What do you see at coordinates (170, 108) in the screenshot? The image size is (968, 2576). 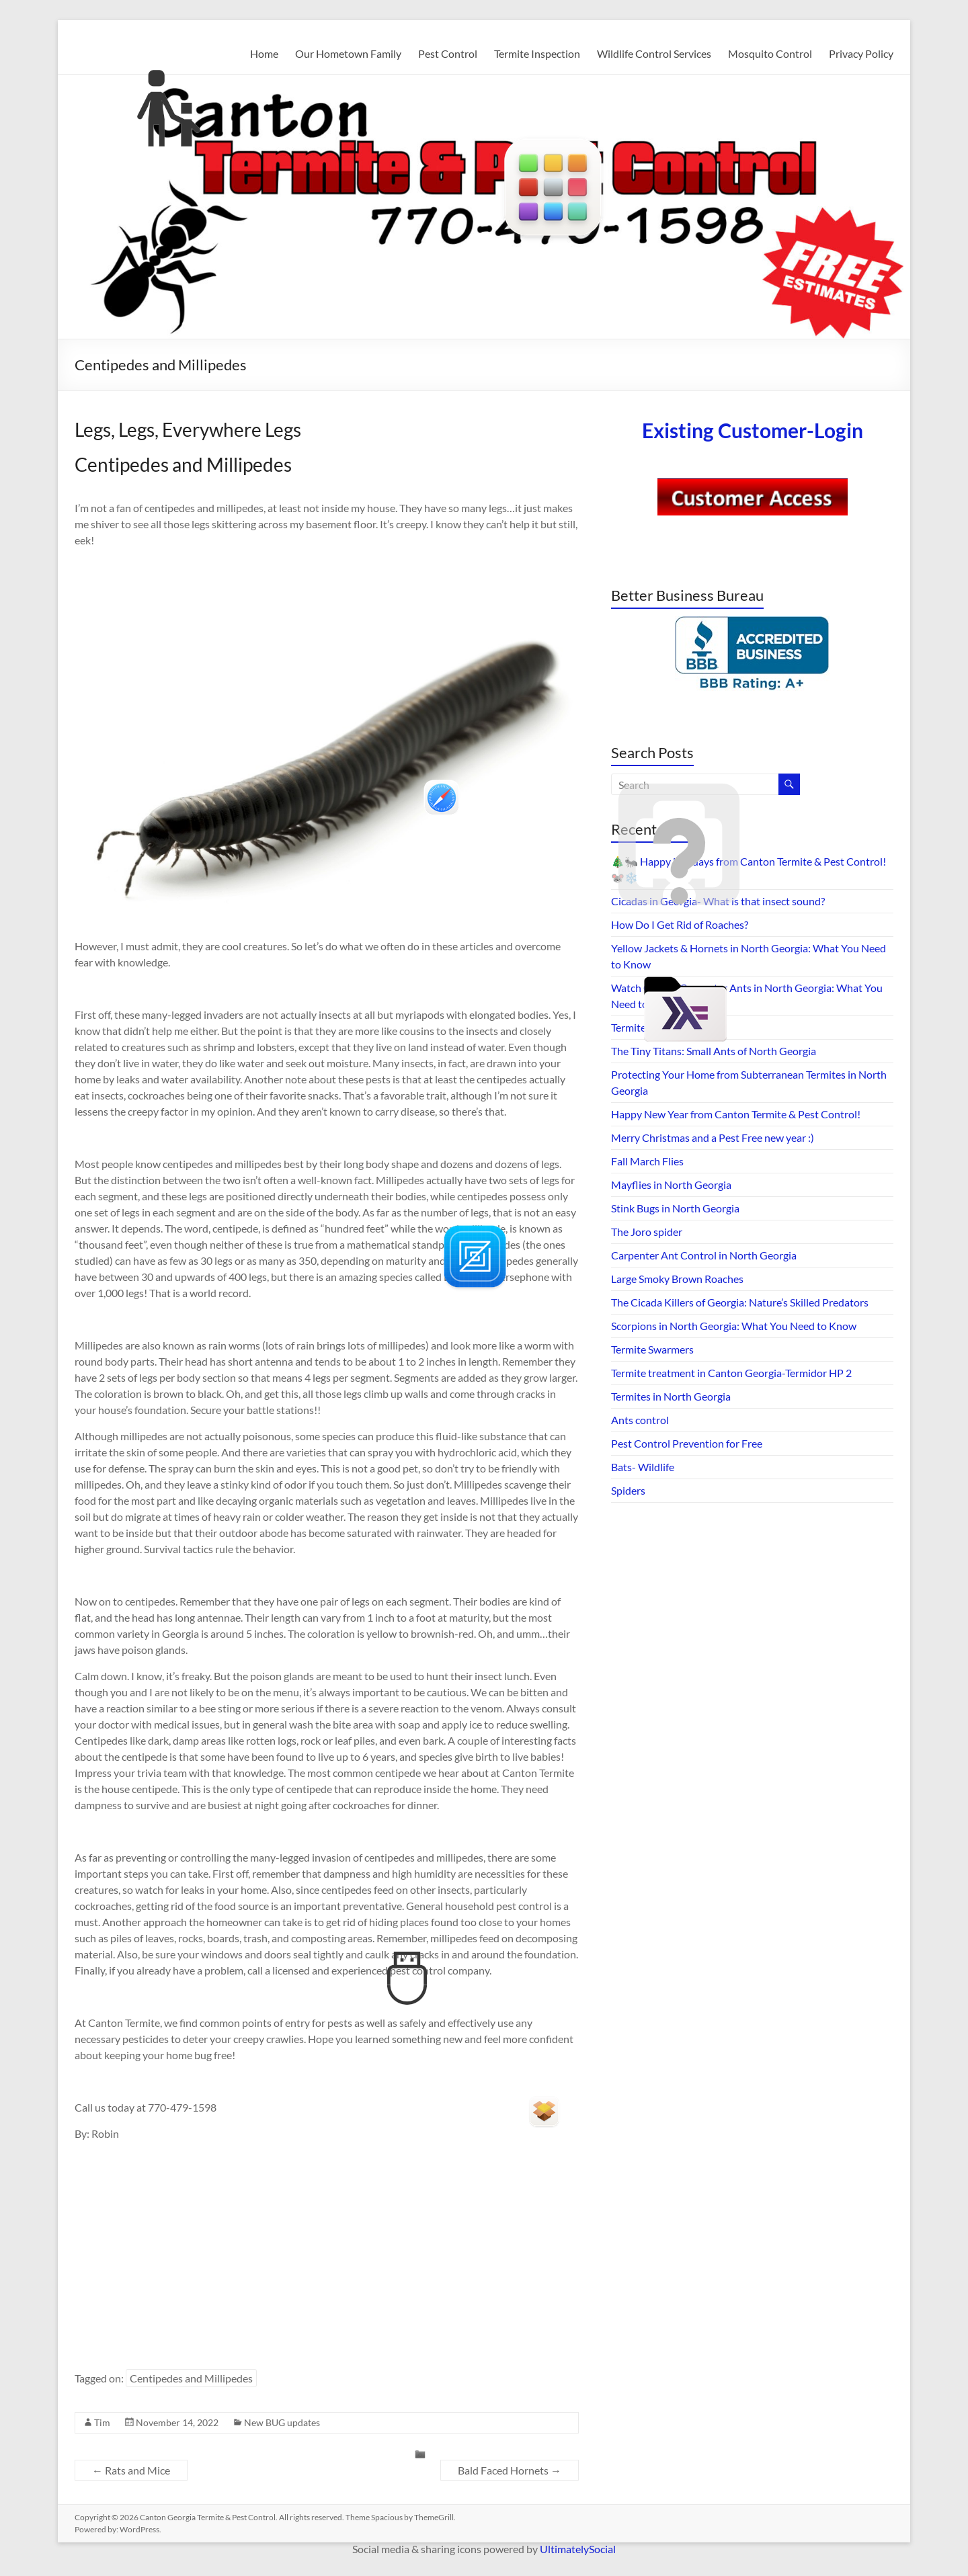 I see `access parental control settings` at bounding box center [170, 108].